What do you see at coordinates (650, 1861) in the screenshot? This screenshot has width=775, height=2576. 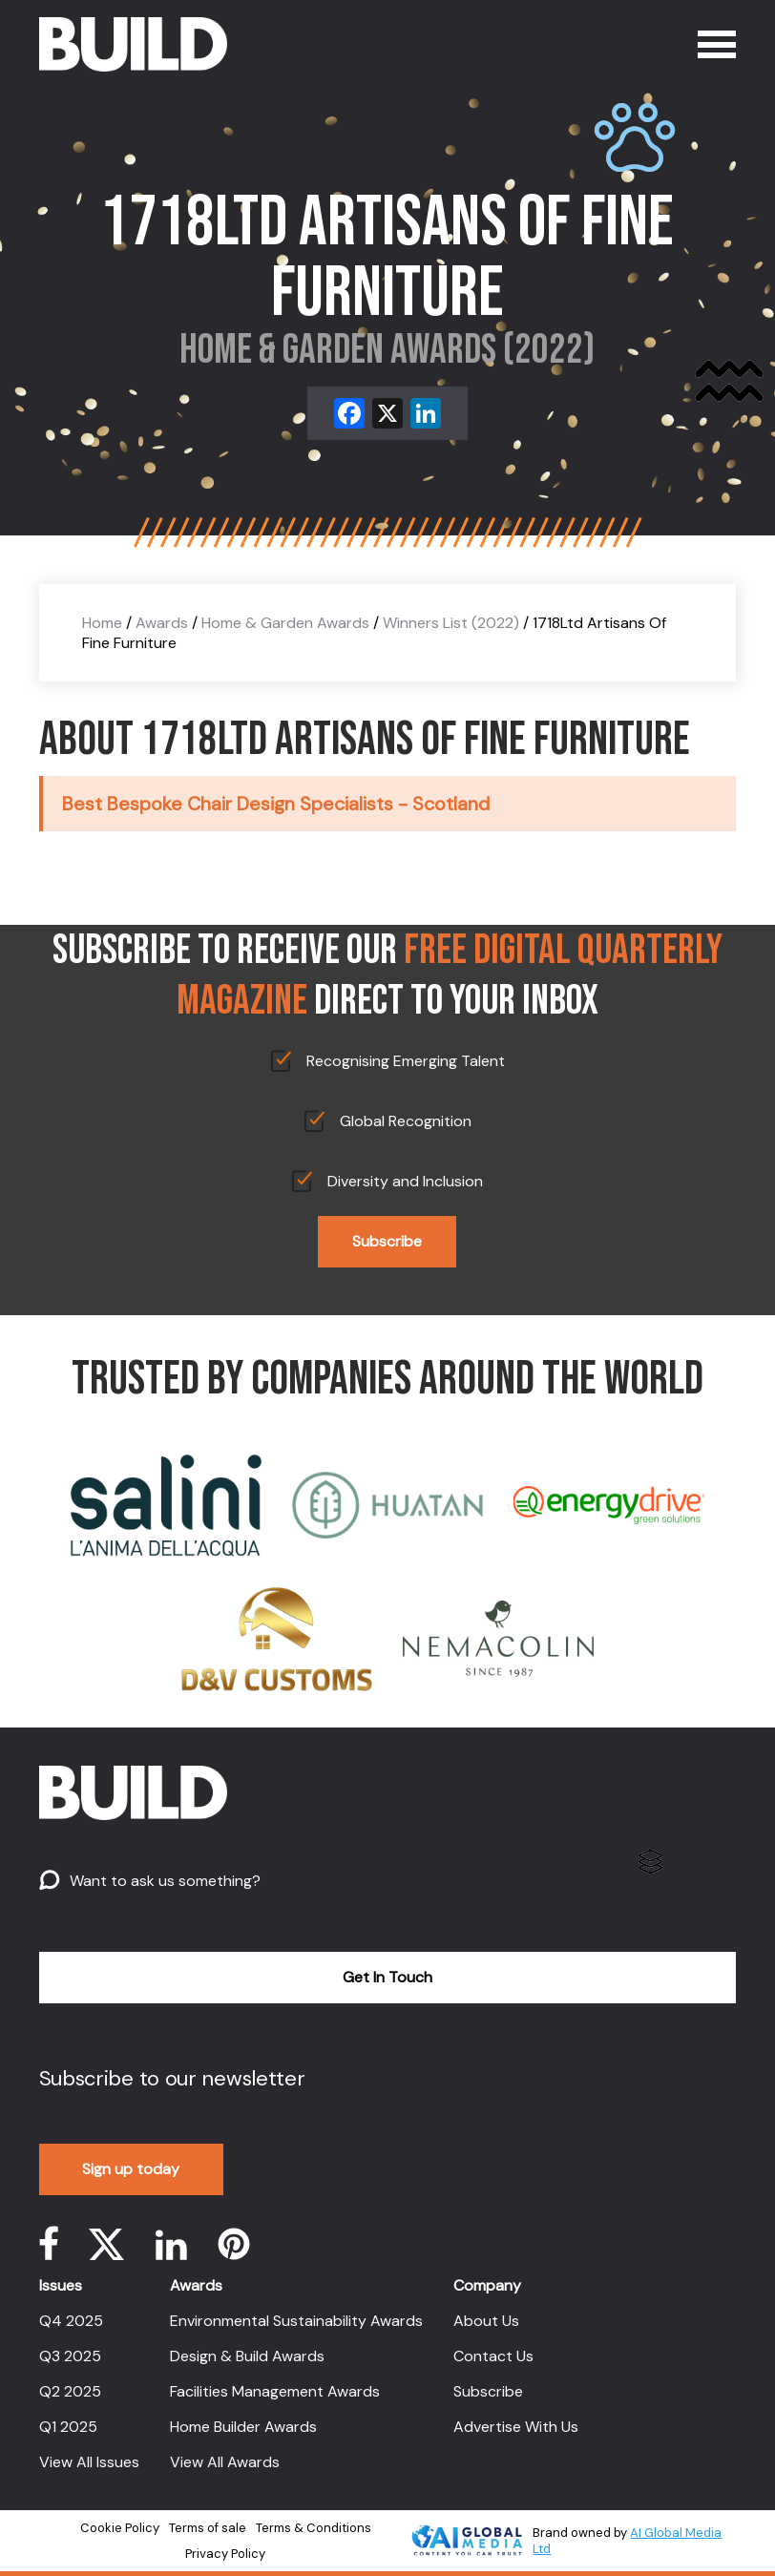 I see `toggle layer visibility in an editor` at bounding box center [650, 1861].